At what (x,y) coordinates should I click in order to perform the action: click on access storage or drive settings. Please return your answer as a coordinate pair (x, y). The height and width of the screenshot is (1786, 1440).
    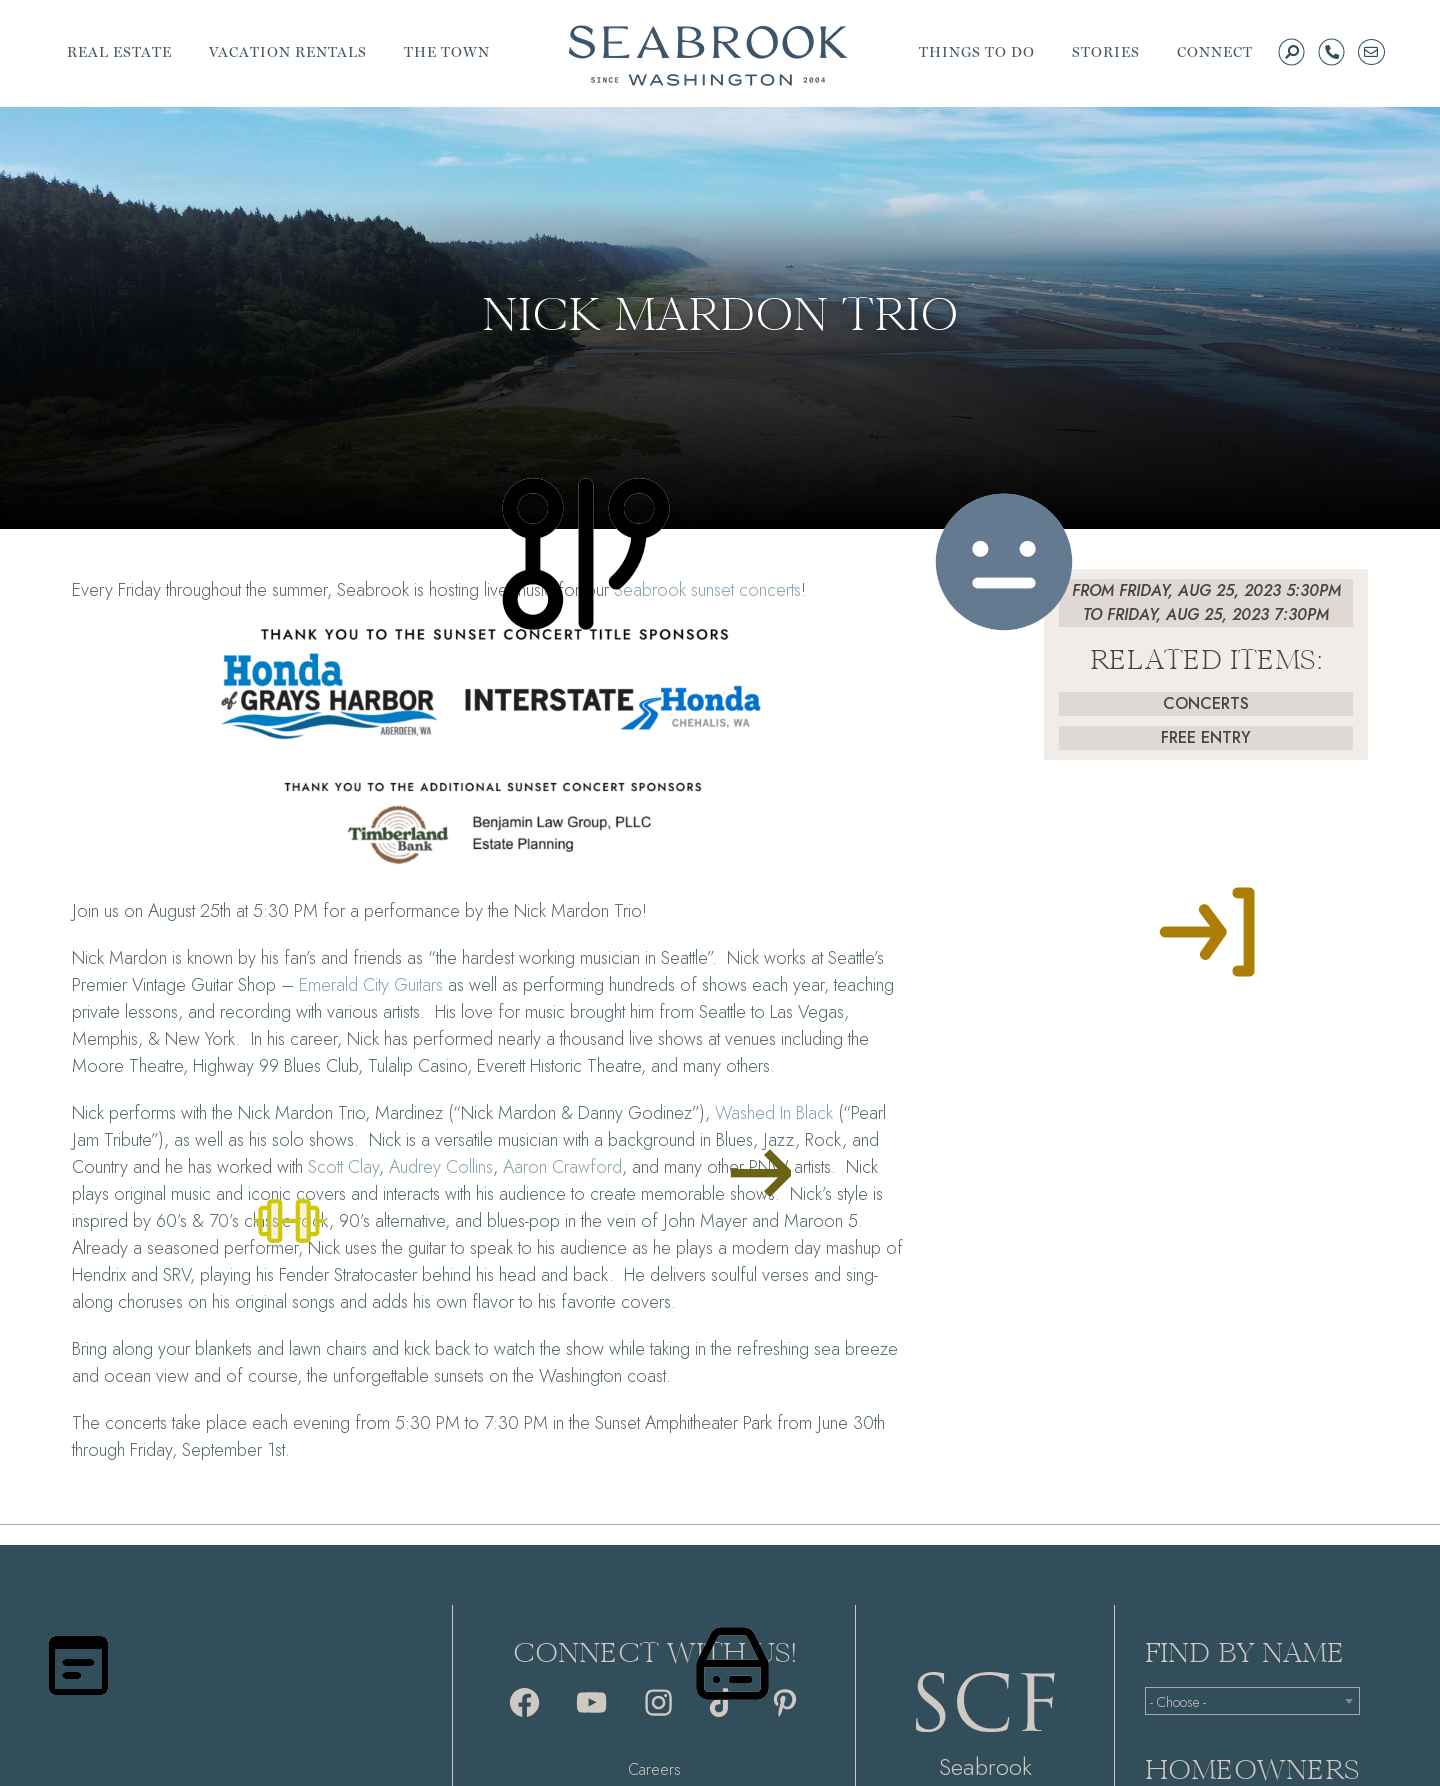
    Looking at the image, I should click on (732, 1663).